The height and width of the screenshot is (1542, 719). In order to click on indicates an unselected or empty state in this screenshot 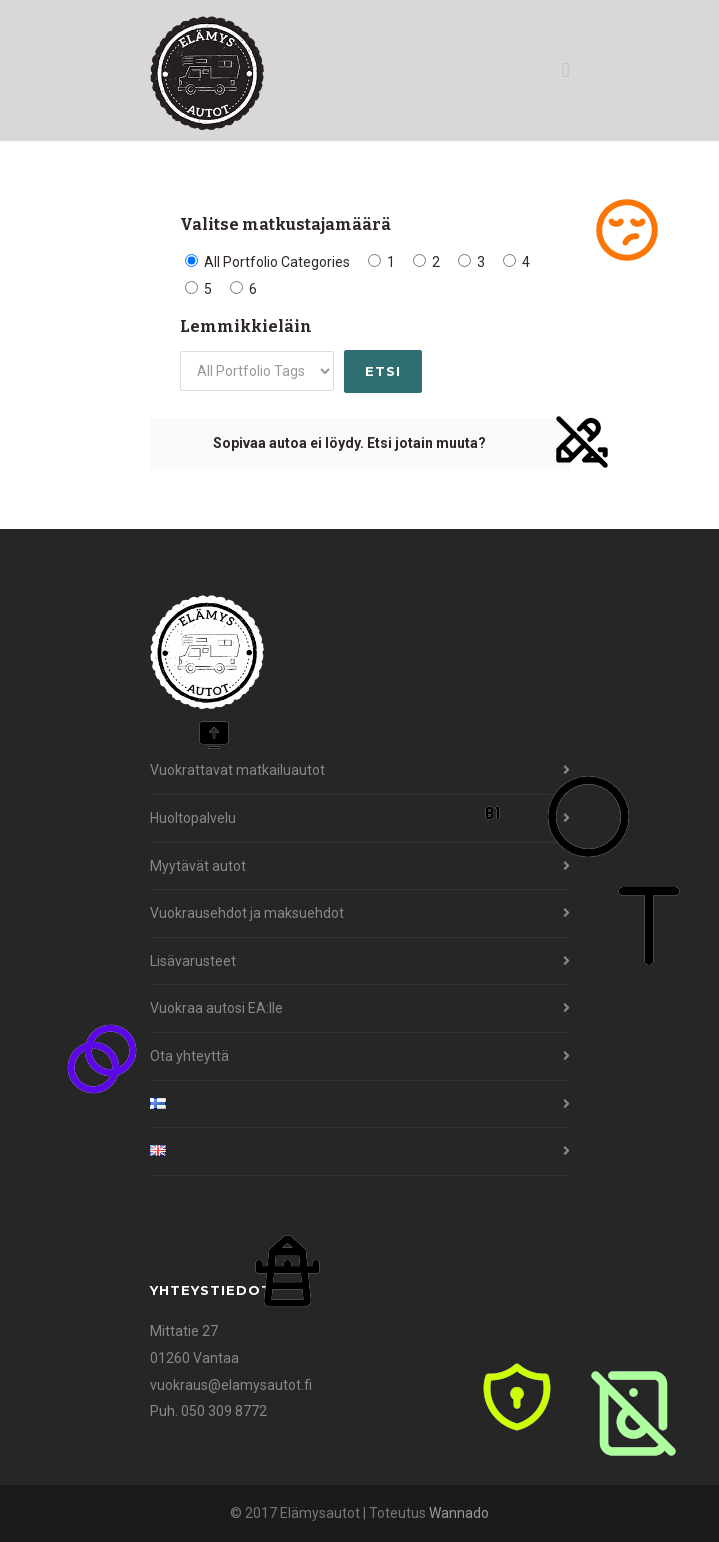, I will do `click(588, 816)`.